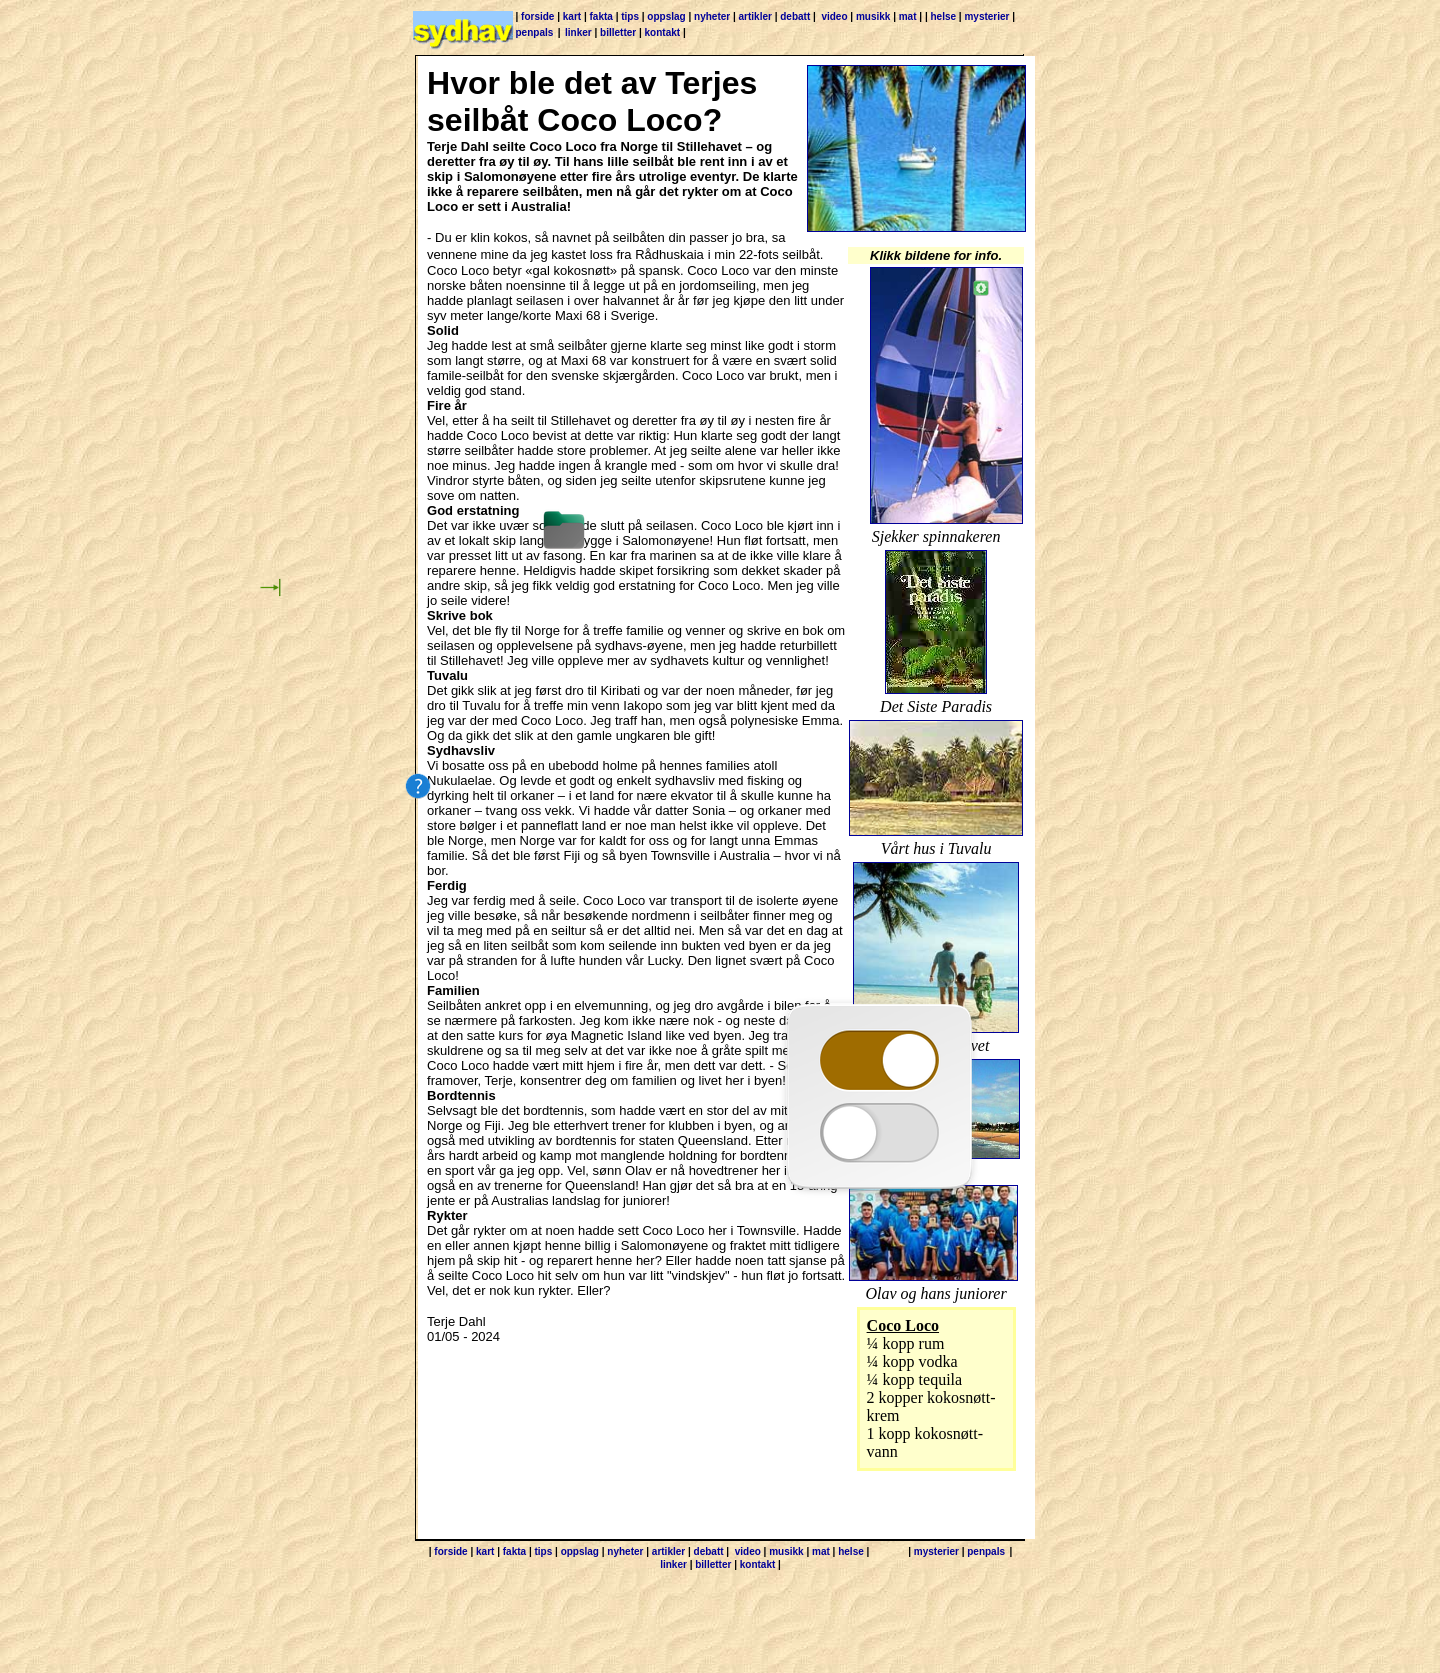  Describe the element at coordinates (418, 786) in the screenshot. I see `indicates help or additional information is available` at that location.